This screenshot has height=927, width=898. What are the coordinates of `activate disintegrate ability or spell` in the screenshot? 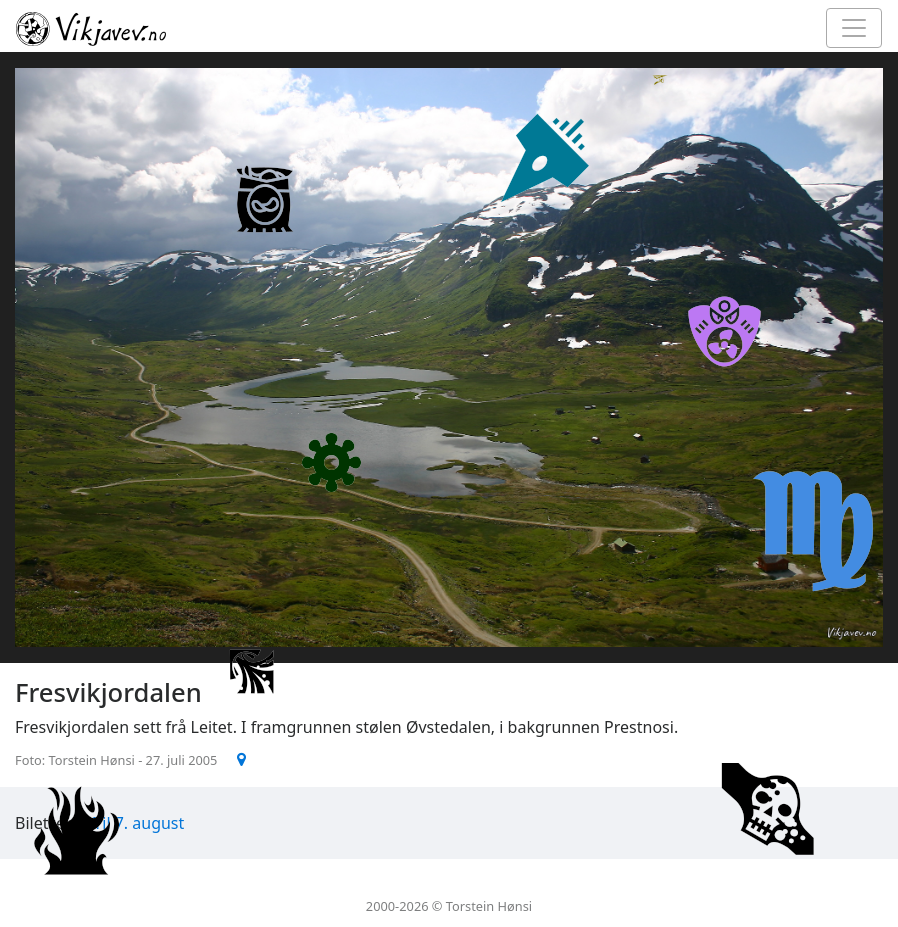 It's located at (767, 808).